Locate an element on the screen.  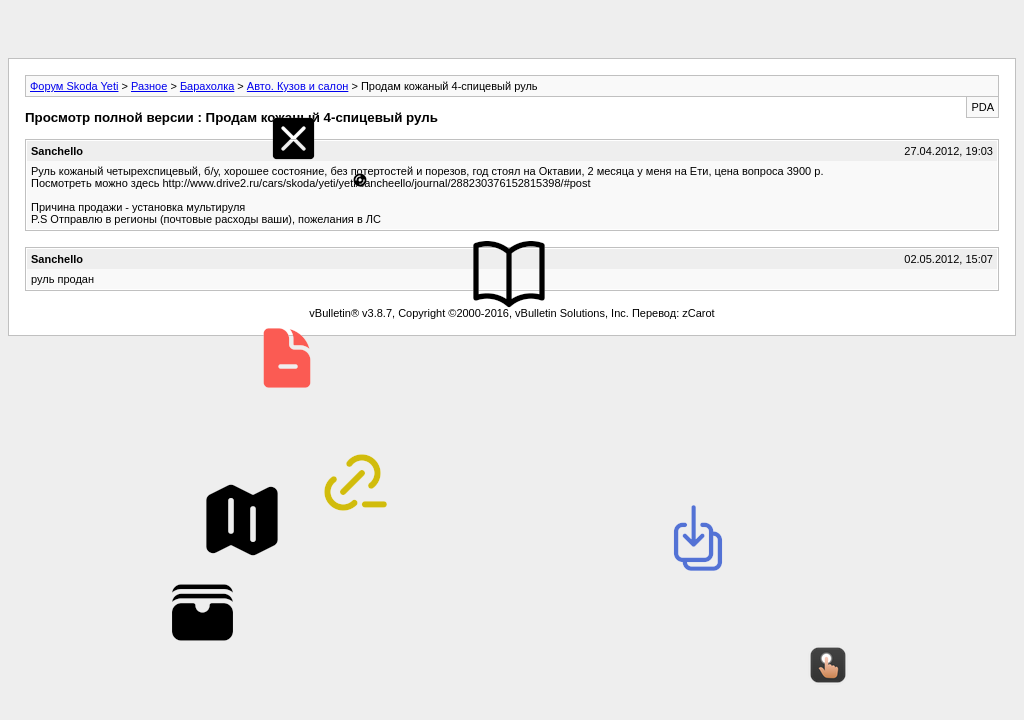
remove a link or hyperlink is located at coordinates (352, 482).